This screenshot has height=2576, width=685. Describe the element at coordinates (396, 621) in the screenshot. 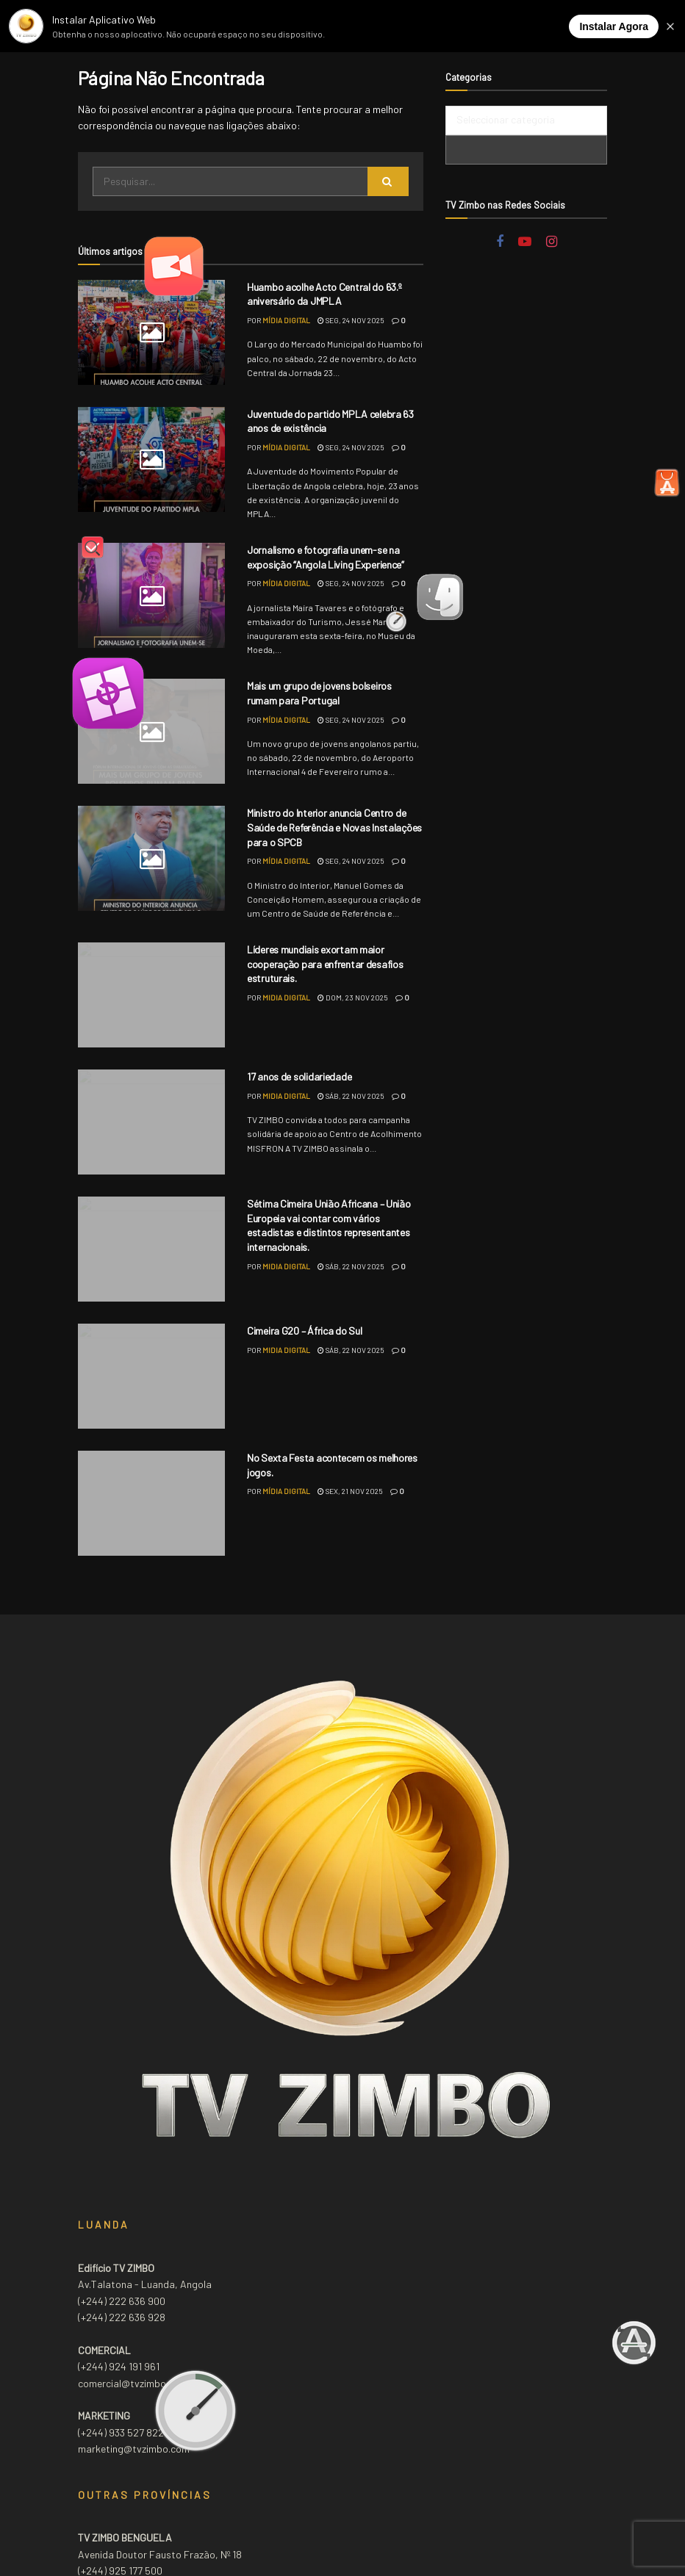

I see `open sysprof system profiler` at that location.